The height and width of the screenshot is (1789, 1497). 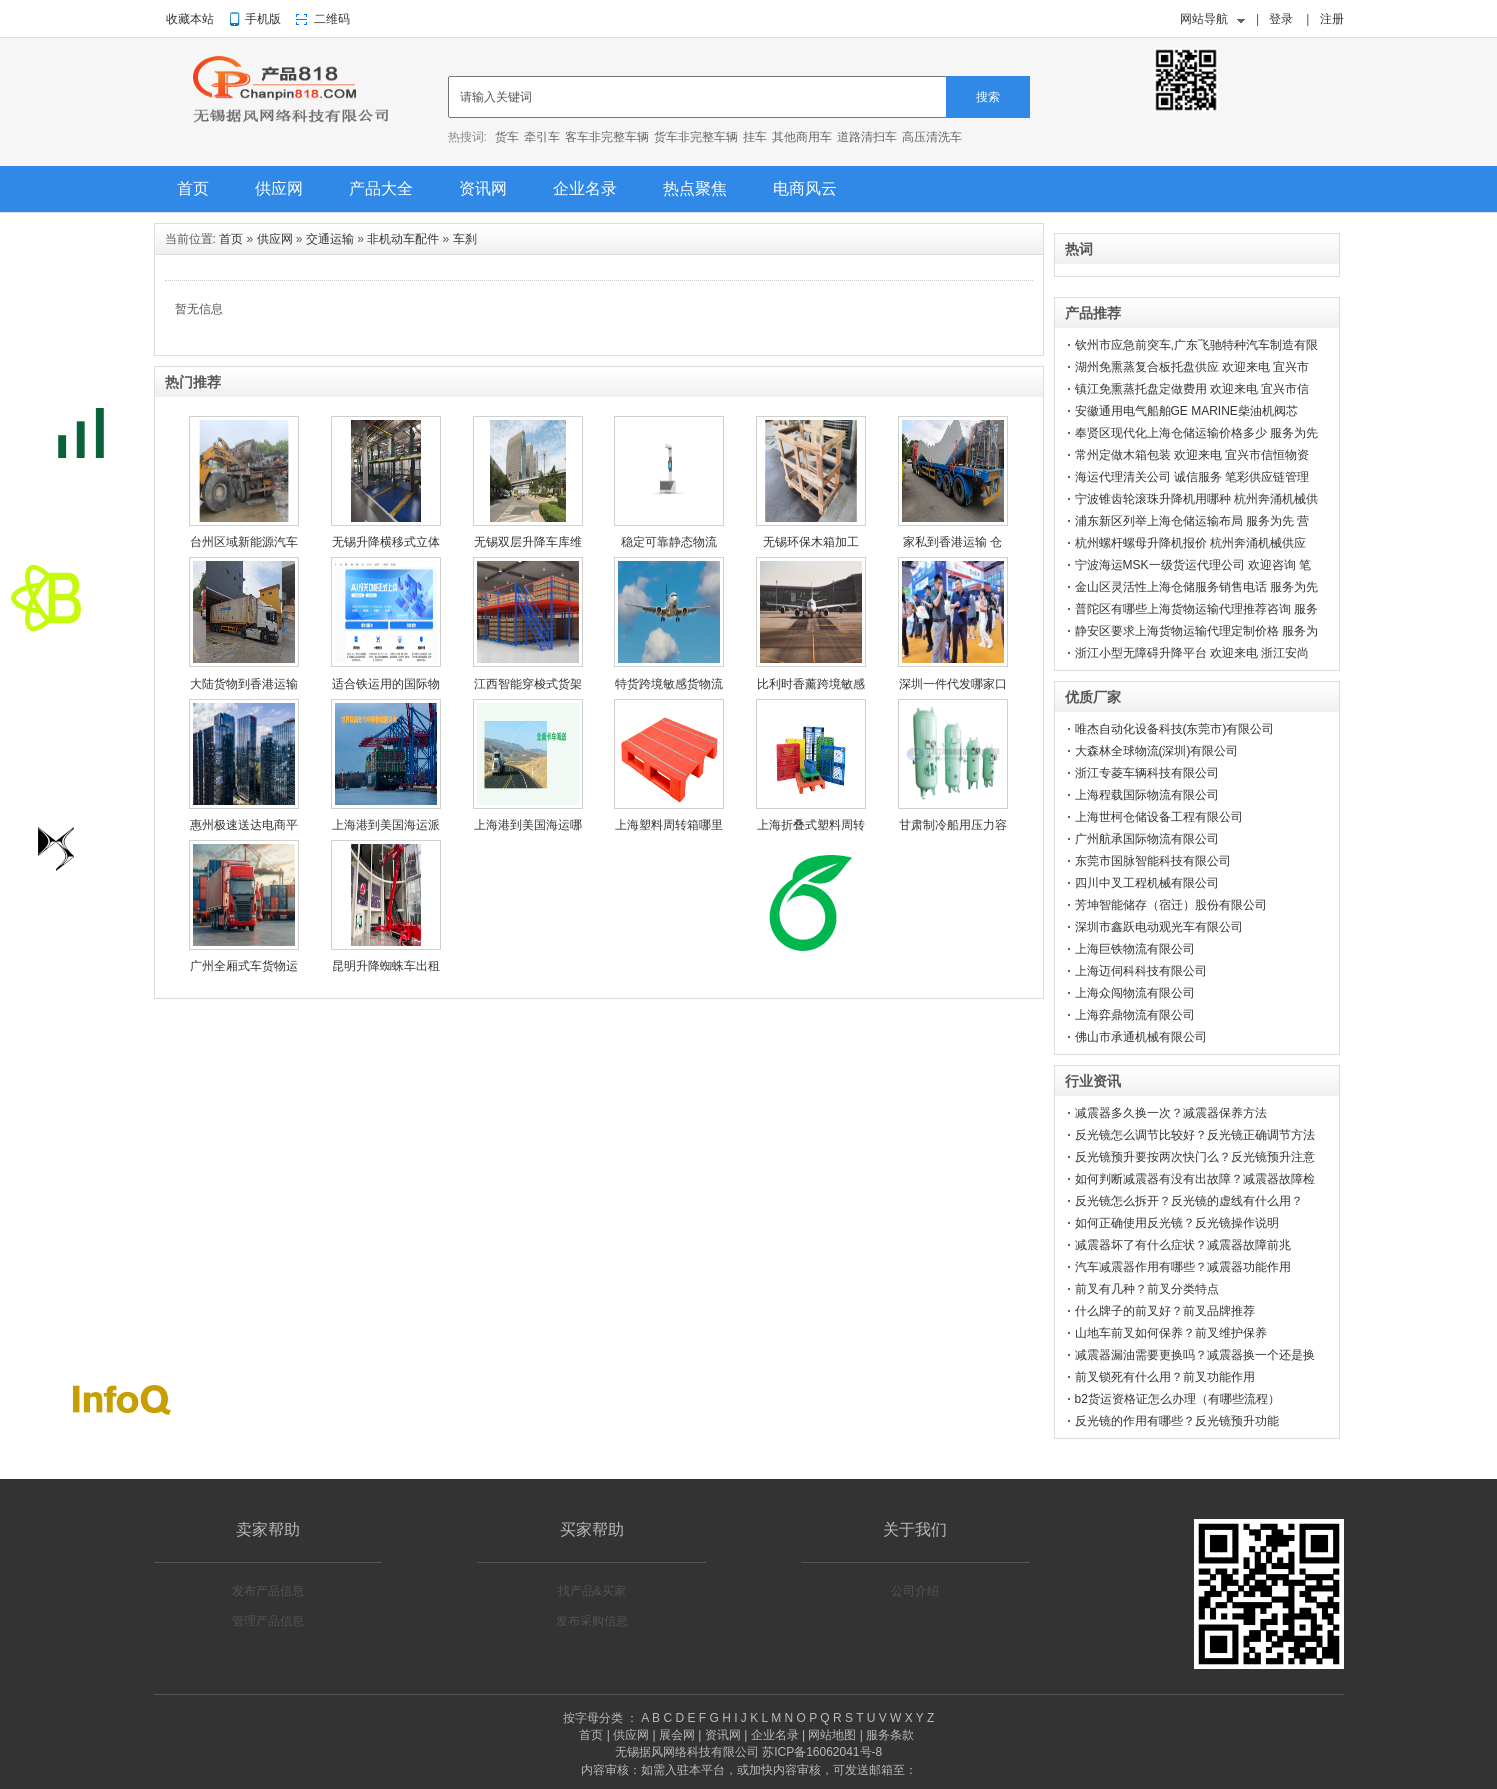 What do you see at coordinates (56, 849) in the screenshot?
I see `DS Automobiles brand logo` at bounding box center [56, 849].